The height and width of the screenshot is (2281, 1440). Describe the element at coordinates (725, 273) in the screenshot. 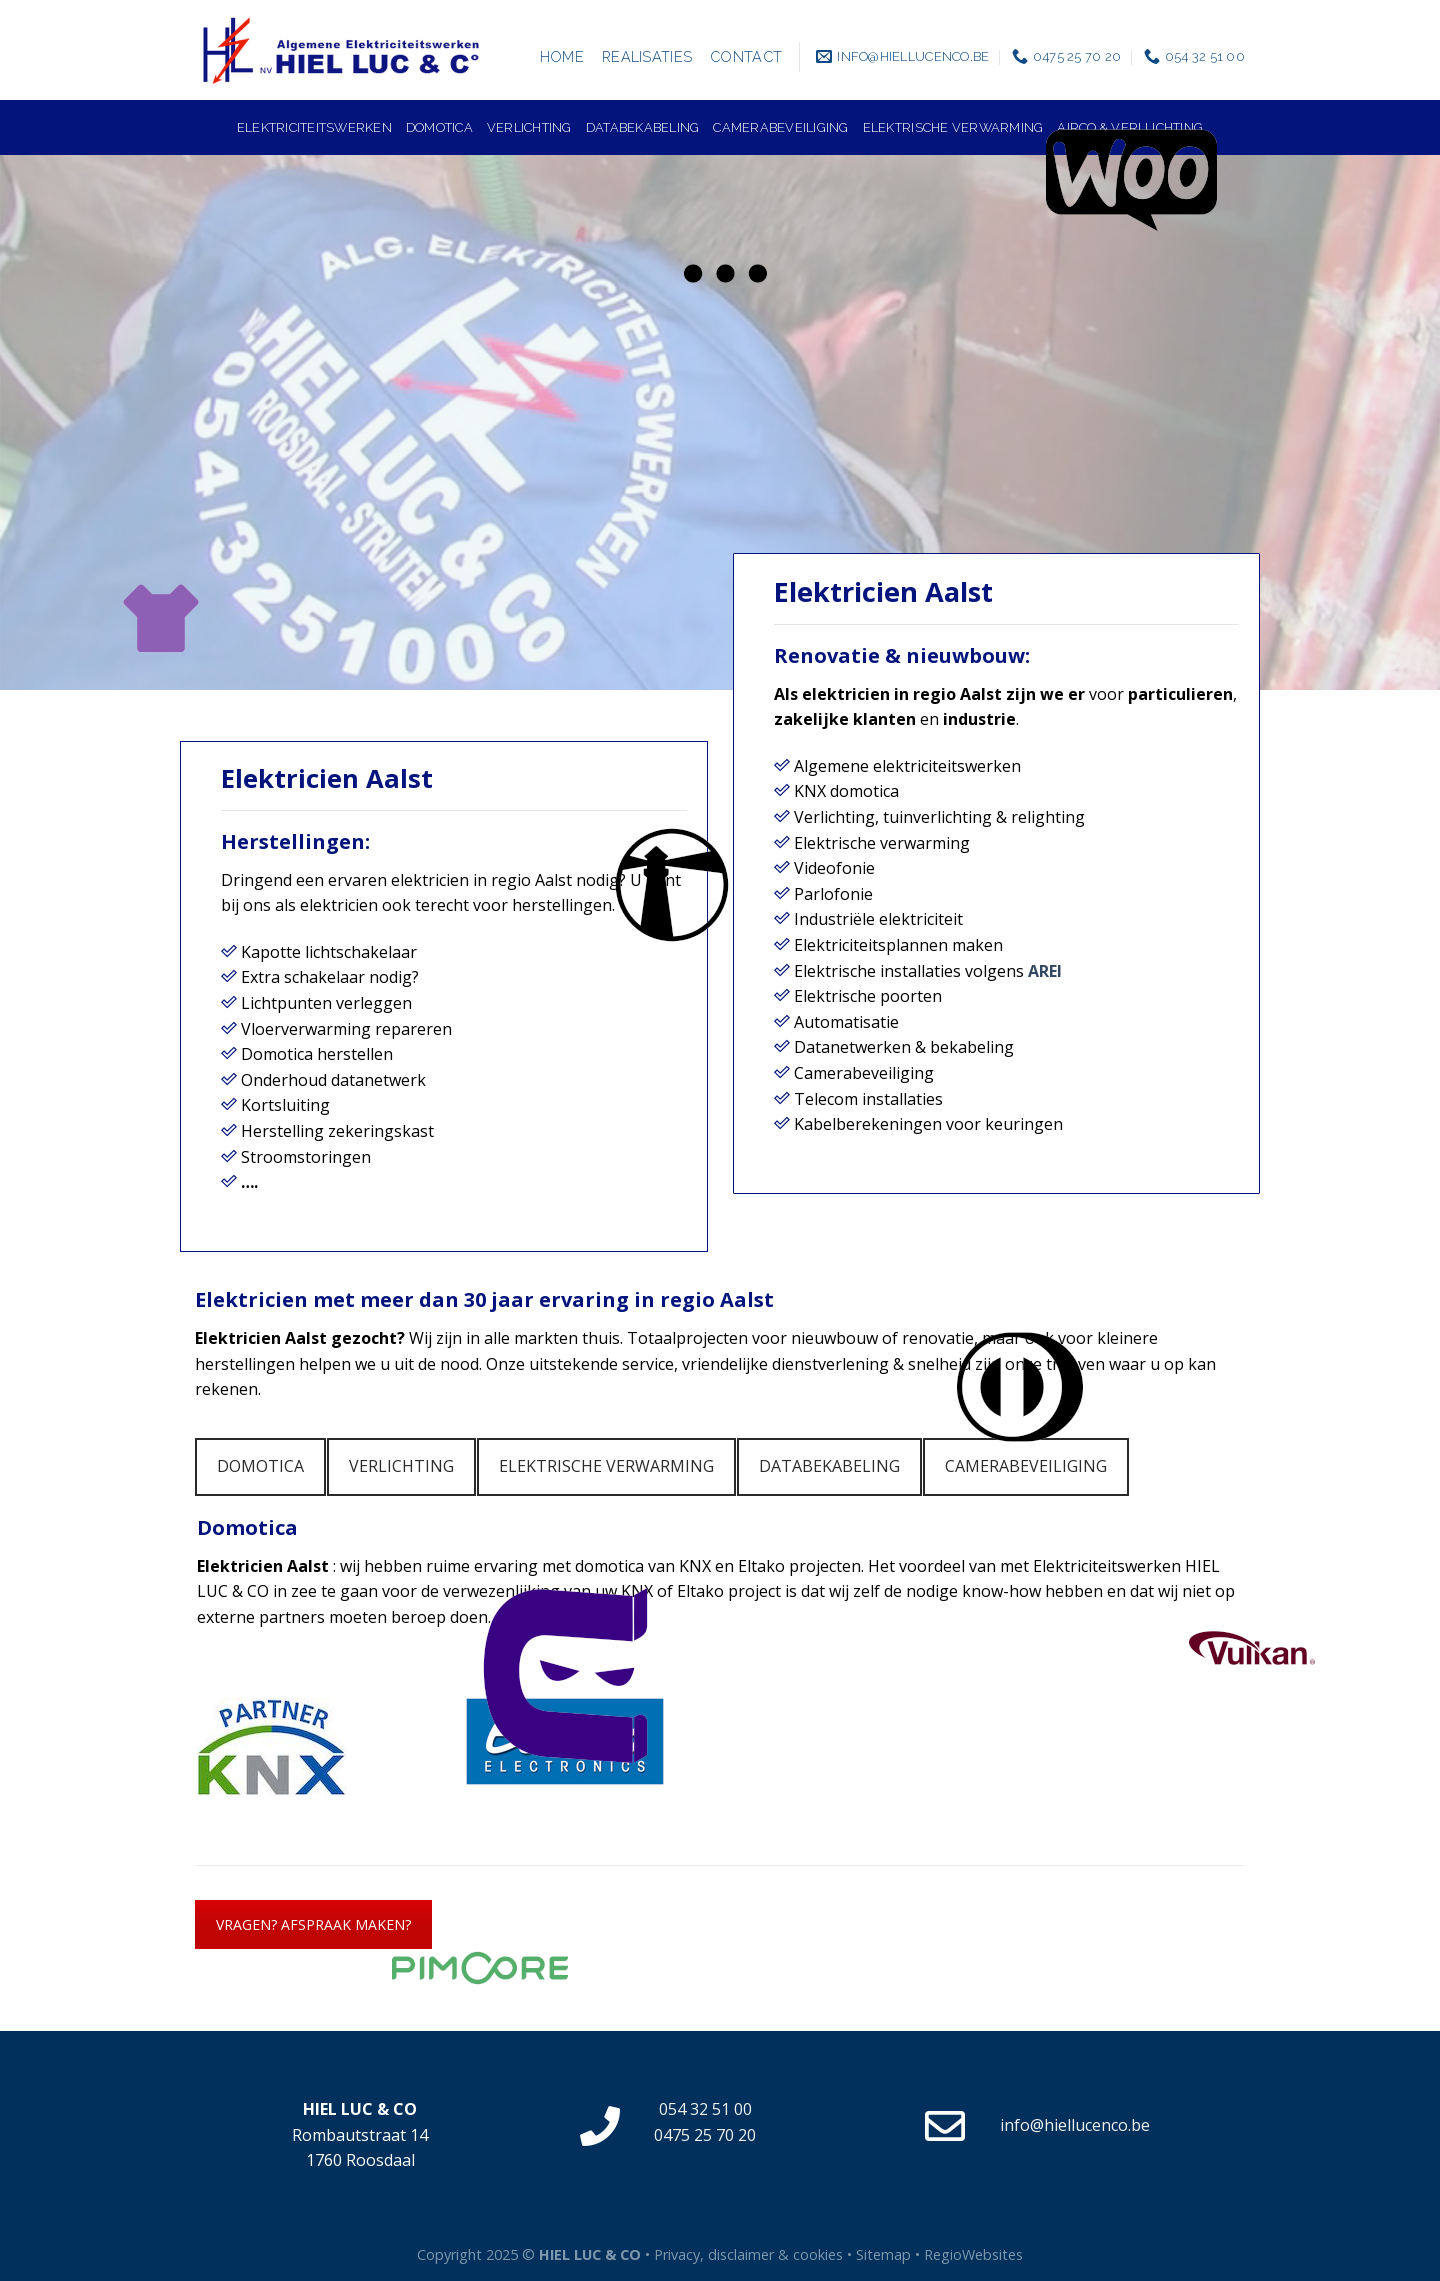

I see `access more options or actions` at that location.